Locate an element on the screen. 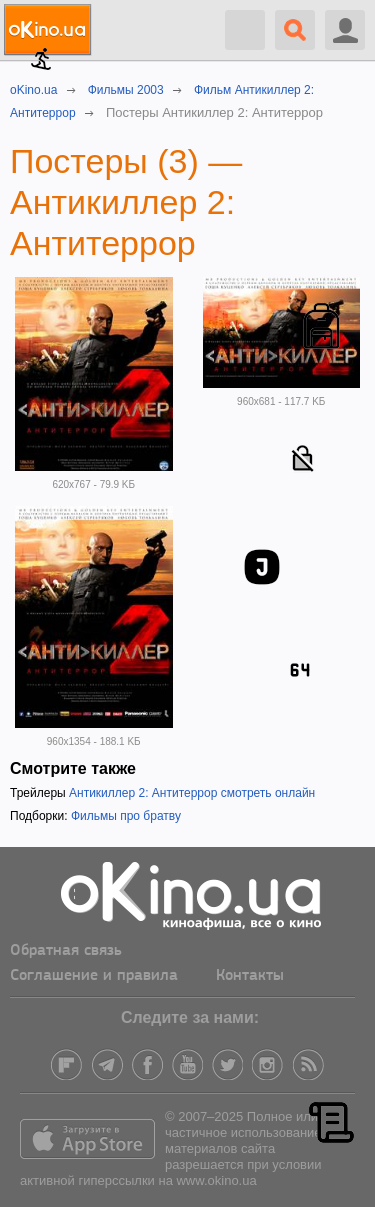 This screenshot has height=1207, width=375. access your inventory or stored items is located at coordinates (321, 327).